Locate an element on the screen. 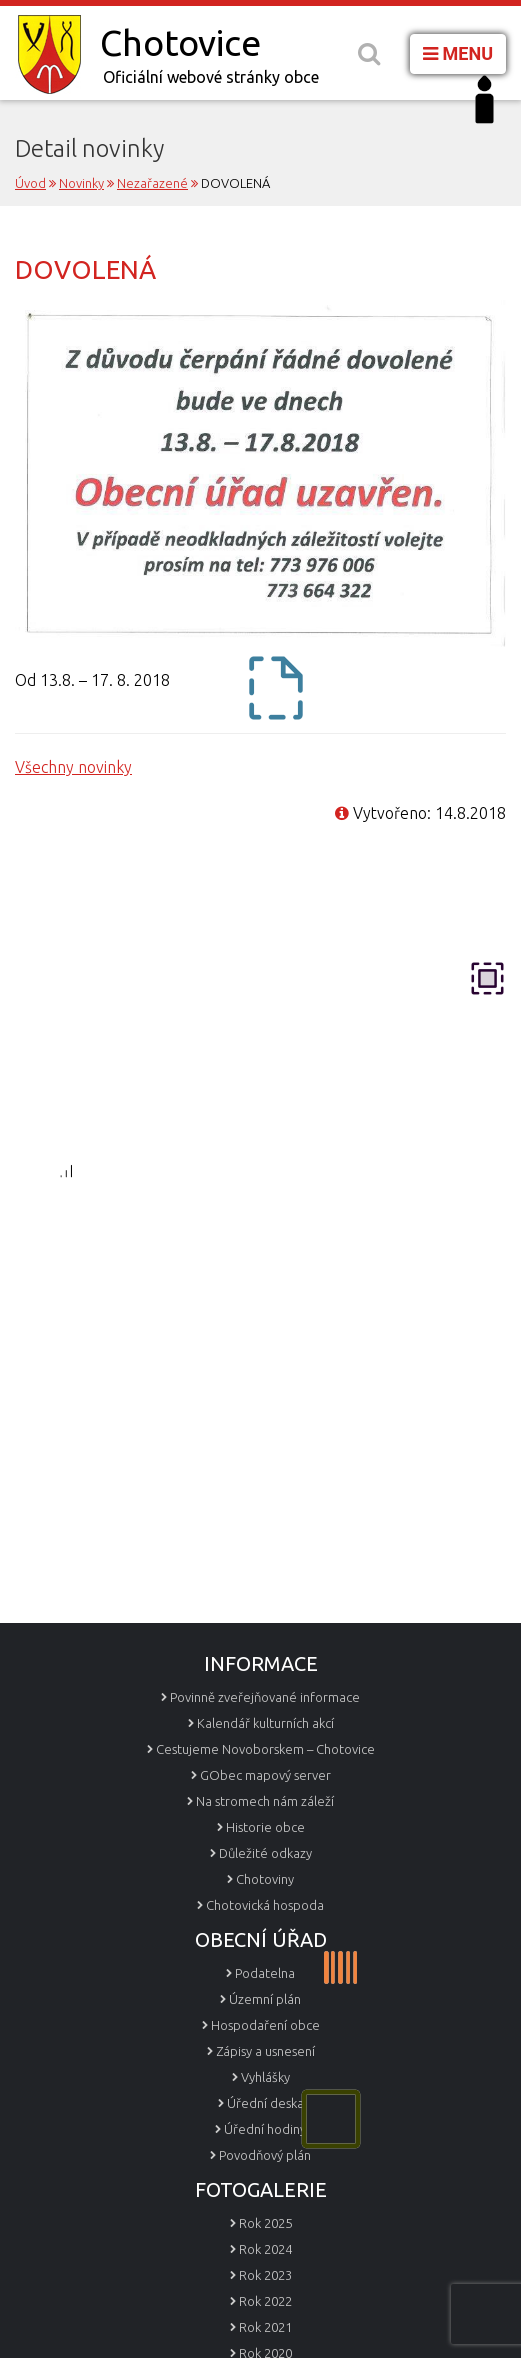  access candle or ambient lighting mode is located at coordinates (484, 100).